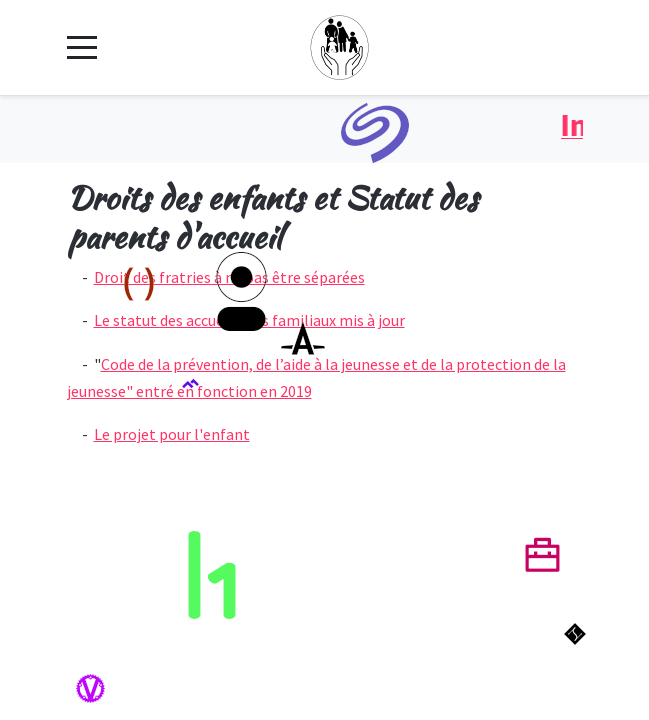  Describe the element at coordinates (90, 688) in the screenshot. I see `open vaultwarden password manager` at that location.